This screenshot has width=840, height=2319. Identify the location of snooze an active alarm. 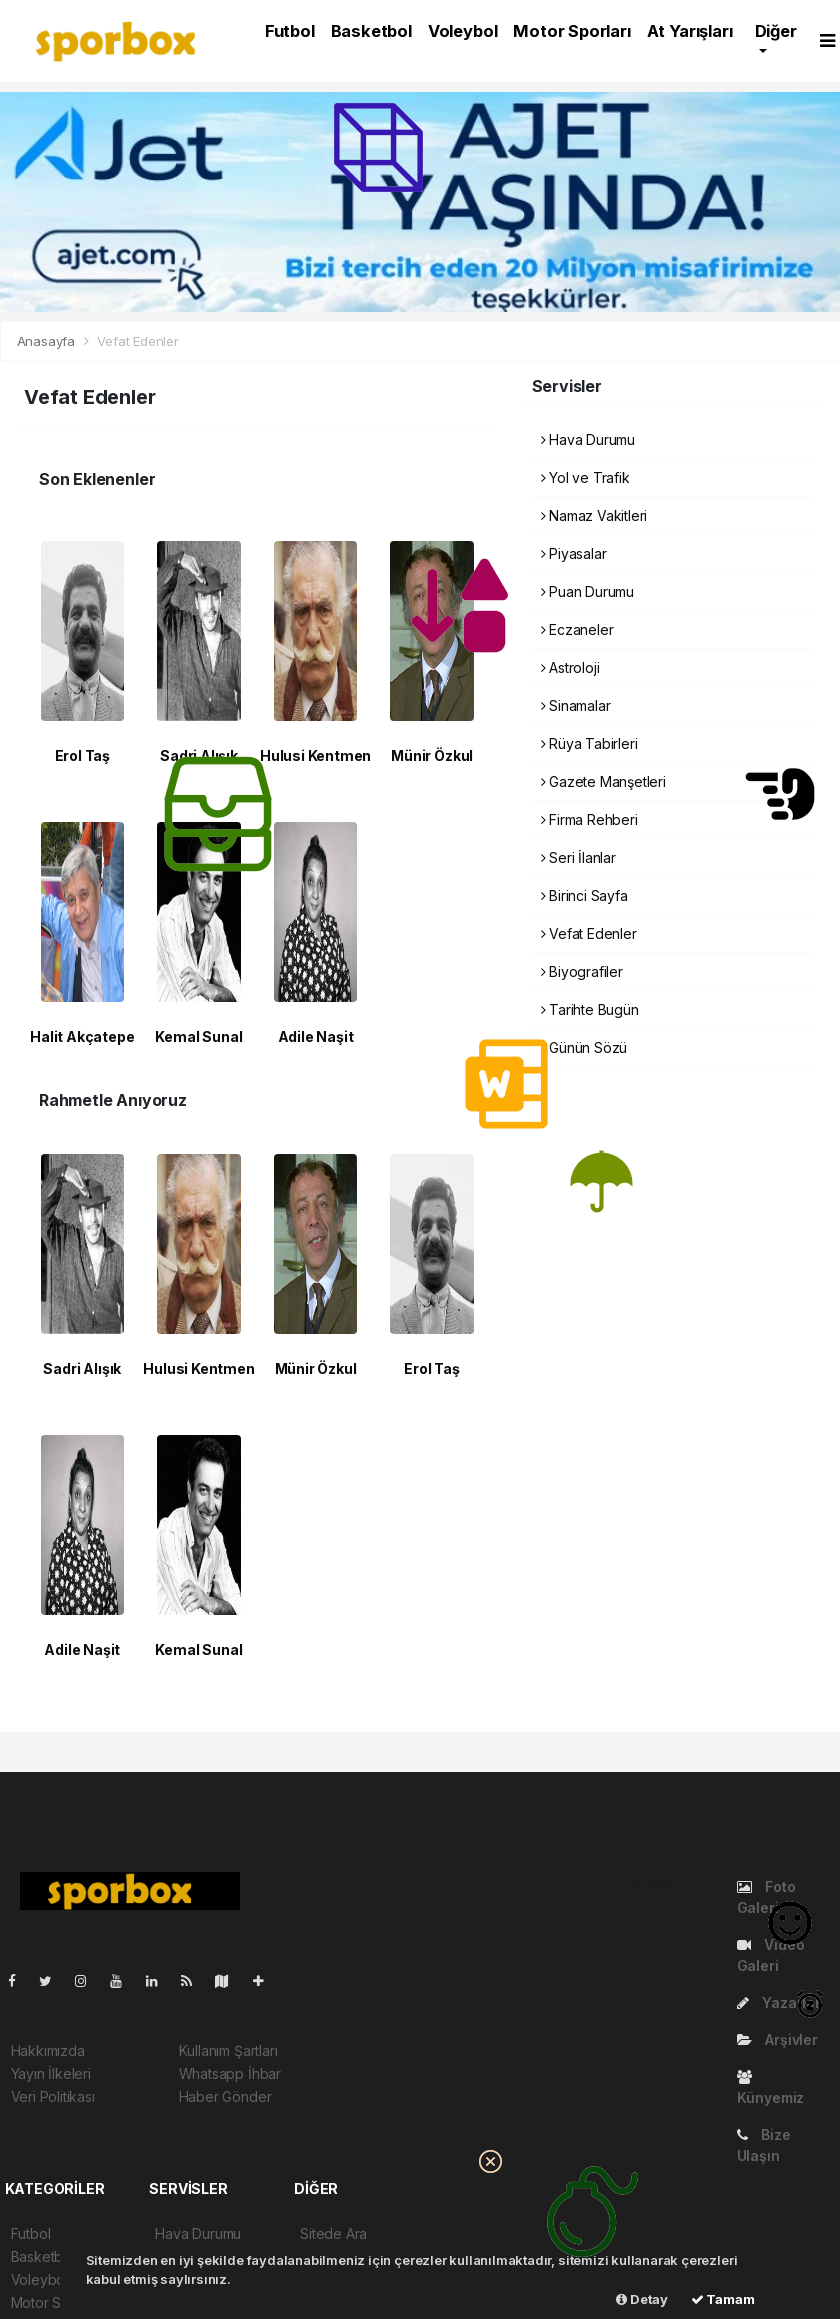
(810, 2004).